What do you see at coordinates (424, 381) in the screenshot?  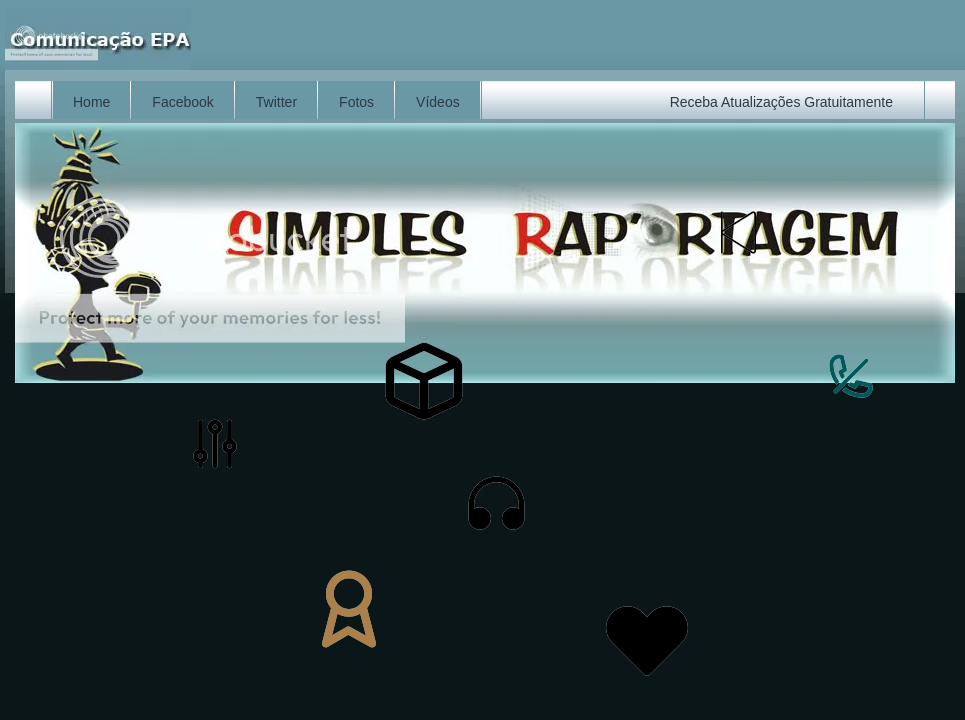 I see `view 3D model or object` at bounding box center [424, 381].